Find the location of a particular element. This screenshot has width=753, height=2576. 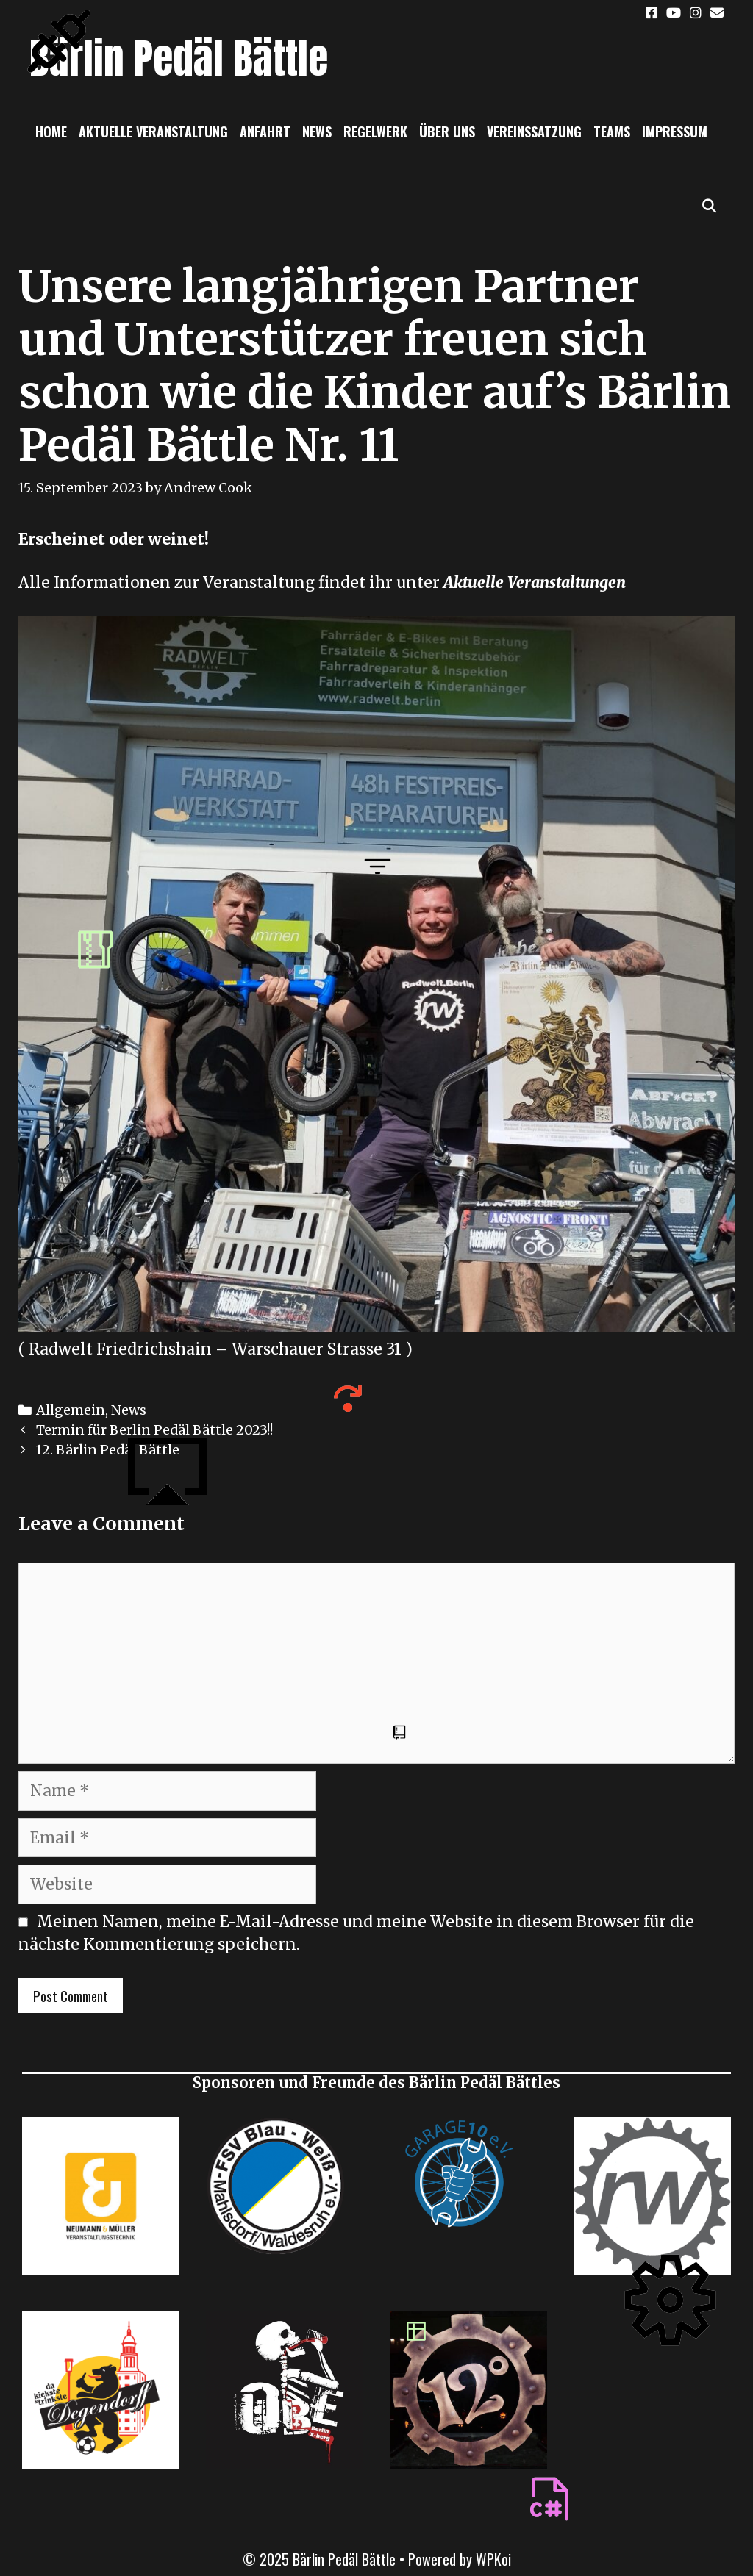

a C# source code file is located at coordinates (550, 2499).